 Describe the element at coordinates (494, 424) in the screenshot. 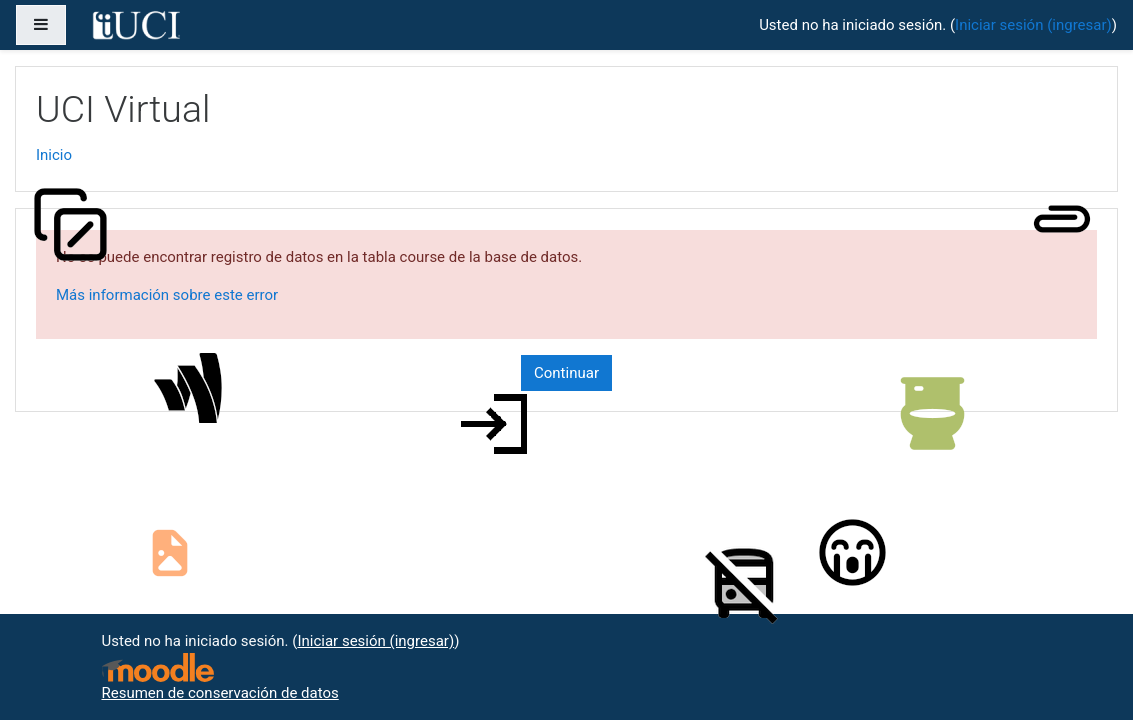

I see `log in to your account` at that location.